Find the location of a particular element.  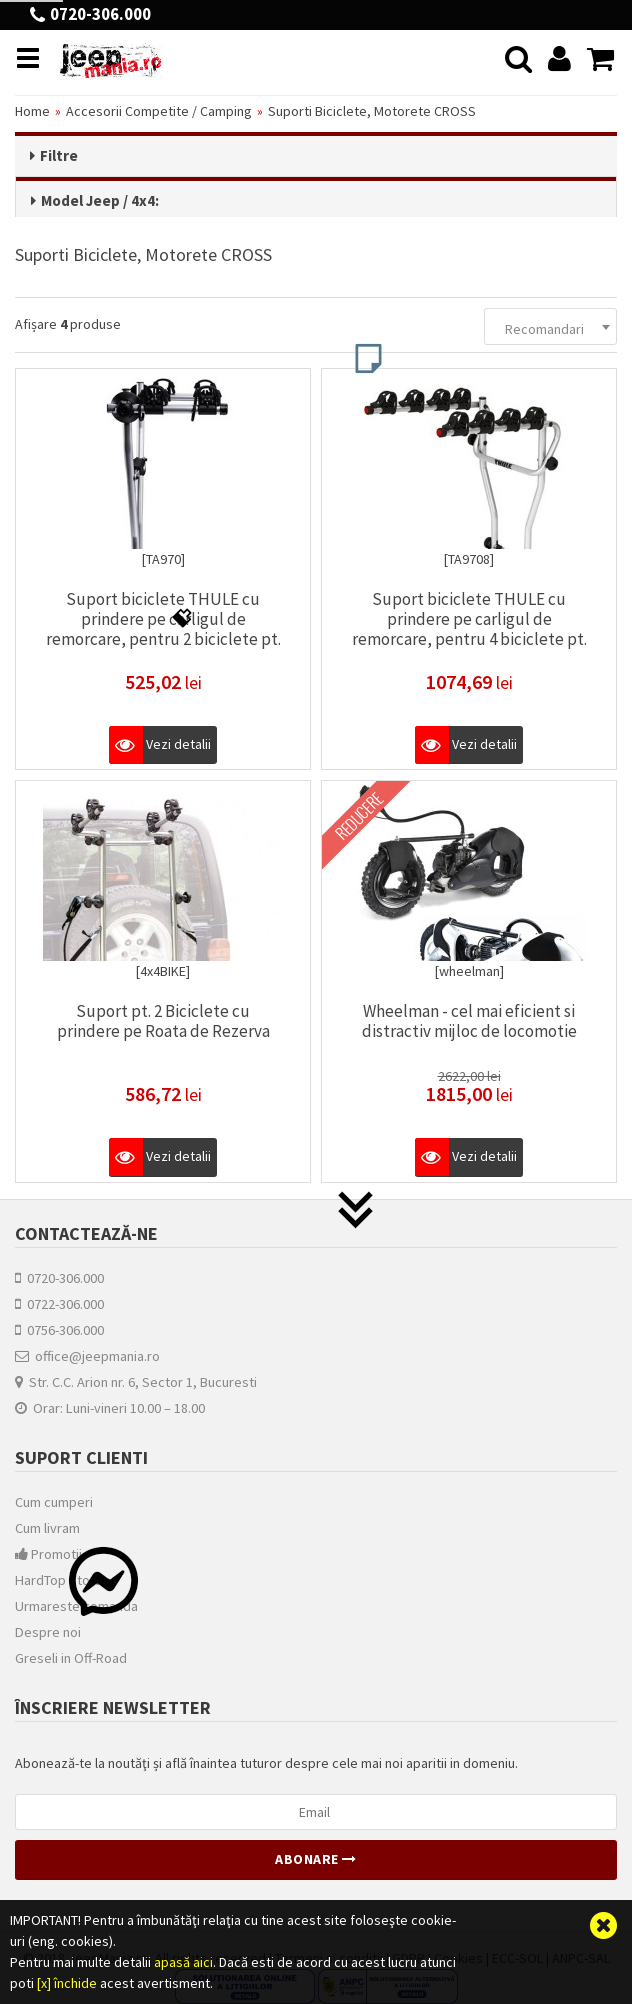

scroll down to see more content is located at coordinates (355, 1208).